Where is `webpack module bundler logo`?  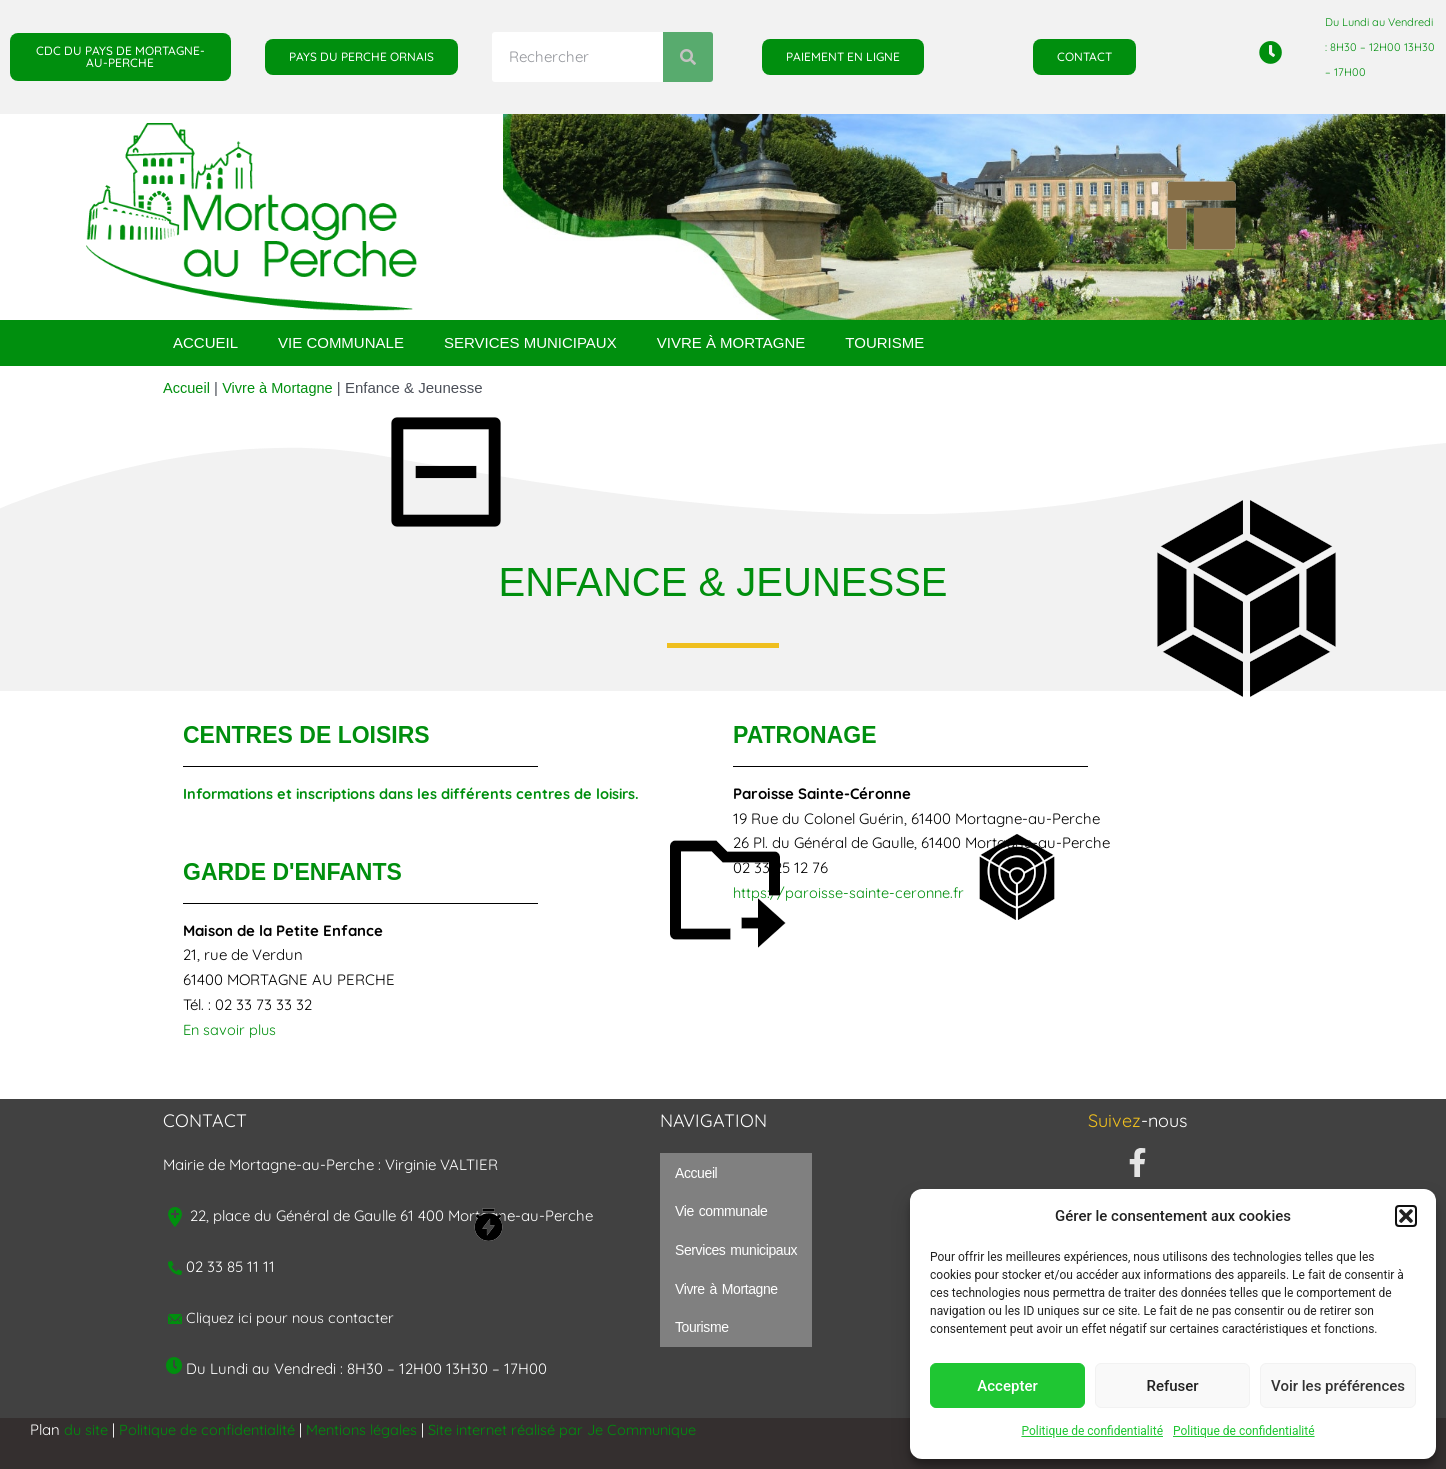 webpack module bundler logo is located at coordinates (1246, 598).